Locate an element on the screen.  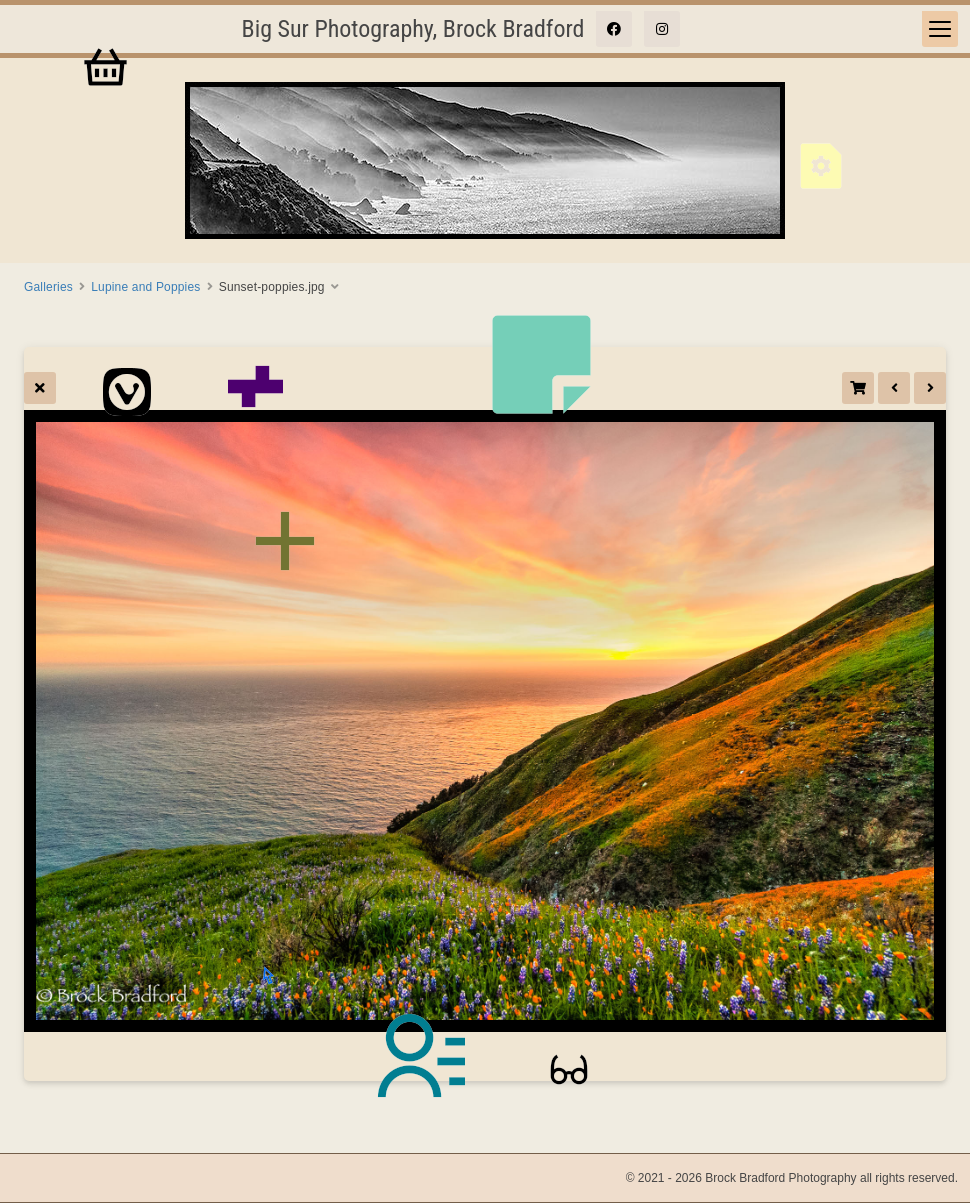
access your contacts list is located at coordinates (417, 1057).